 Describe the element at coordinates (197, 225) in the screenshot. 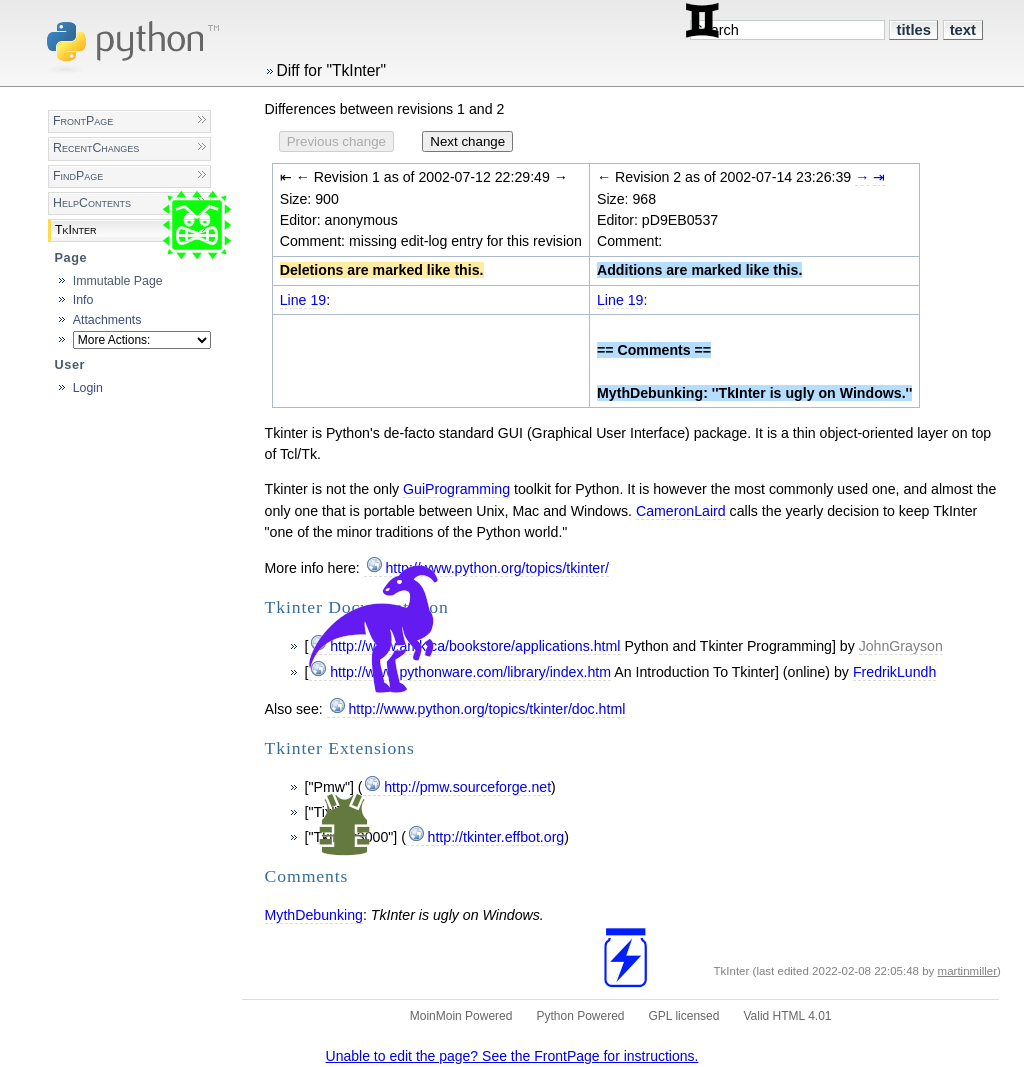

I see `thwomp enemy character from super mario games` at that location.